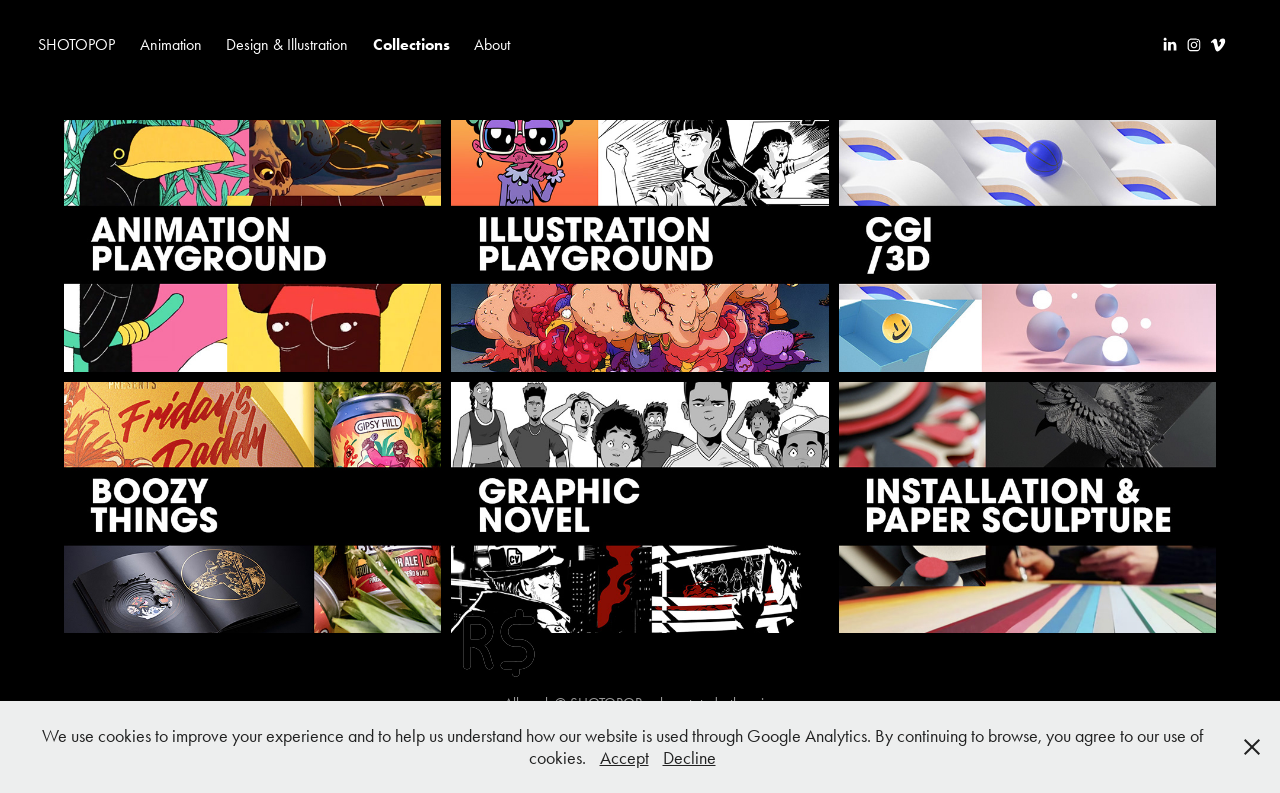  What do you see at coordinates (497, 643) in the screenshot?
I see `indicates Brazilian real currency` at bounding box center [497, 643].